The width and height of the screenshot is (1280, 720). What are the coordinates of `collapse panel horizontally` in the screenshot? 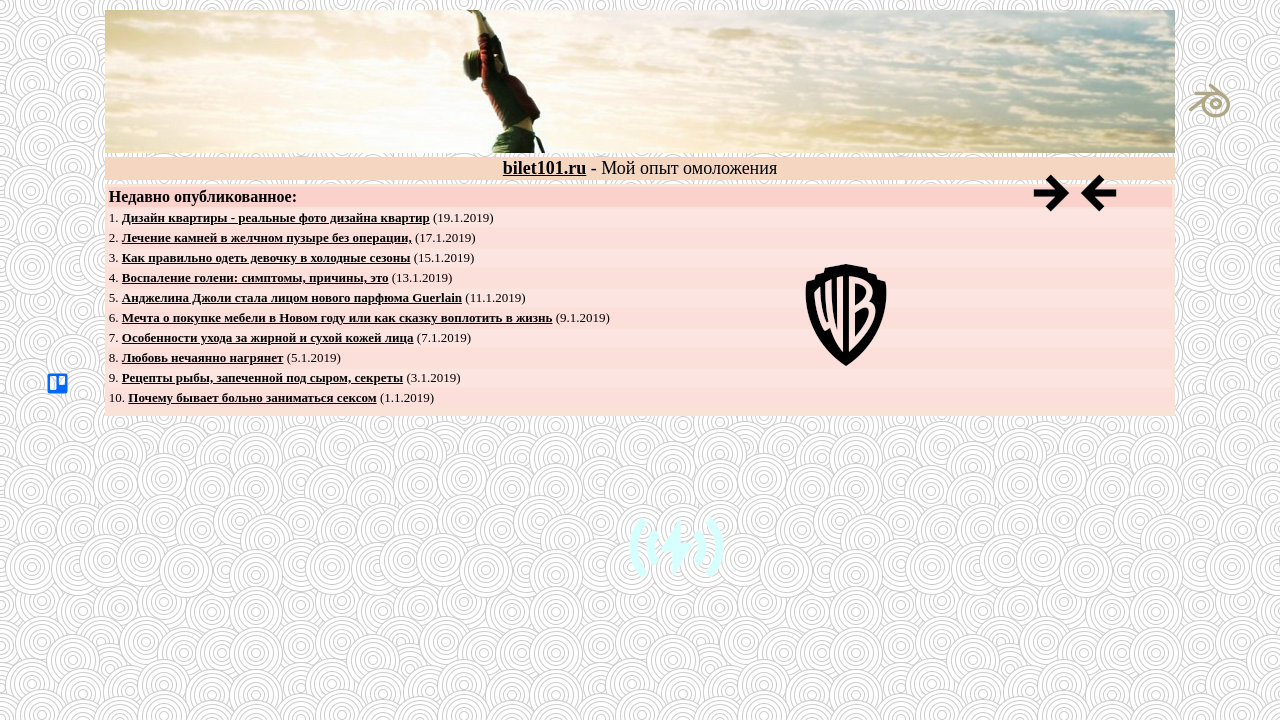 It's located at (1075, 193).